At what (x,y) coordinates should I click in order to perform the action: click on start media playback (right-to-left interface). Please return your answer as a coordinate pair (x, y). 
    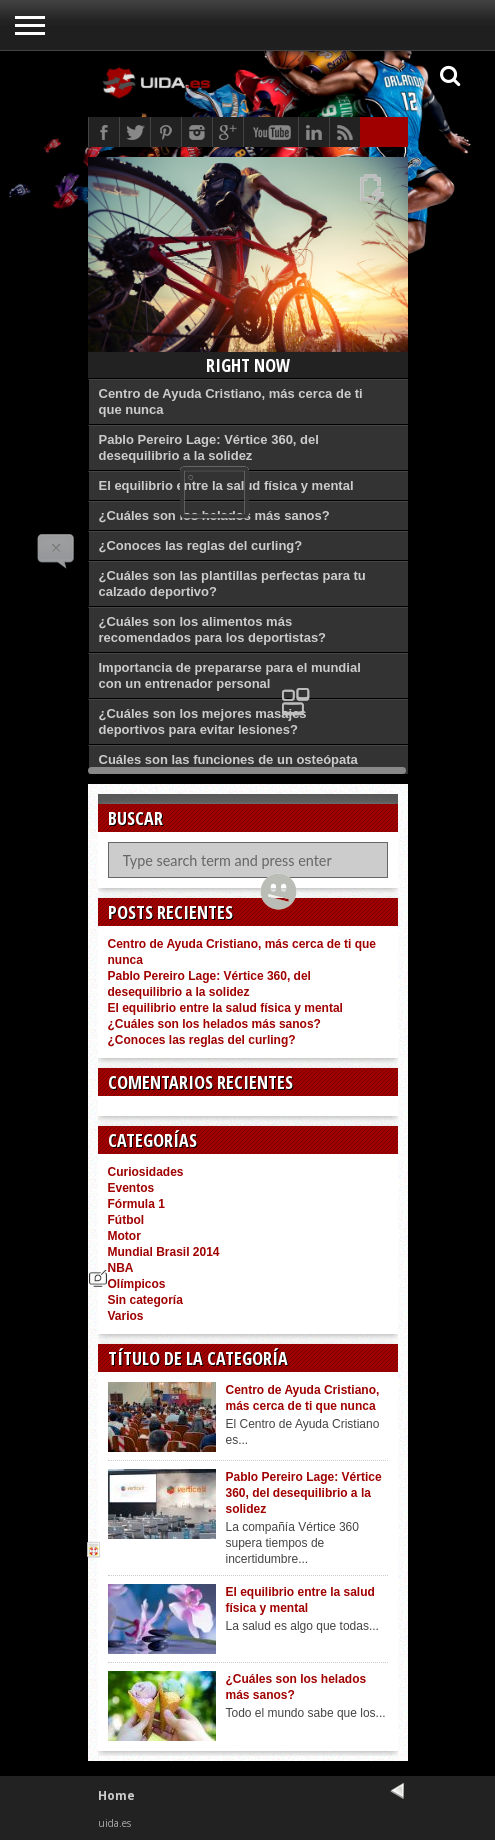
    Looking at the image, I should click on (397, 1790).